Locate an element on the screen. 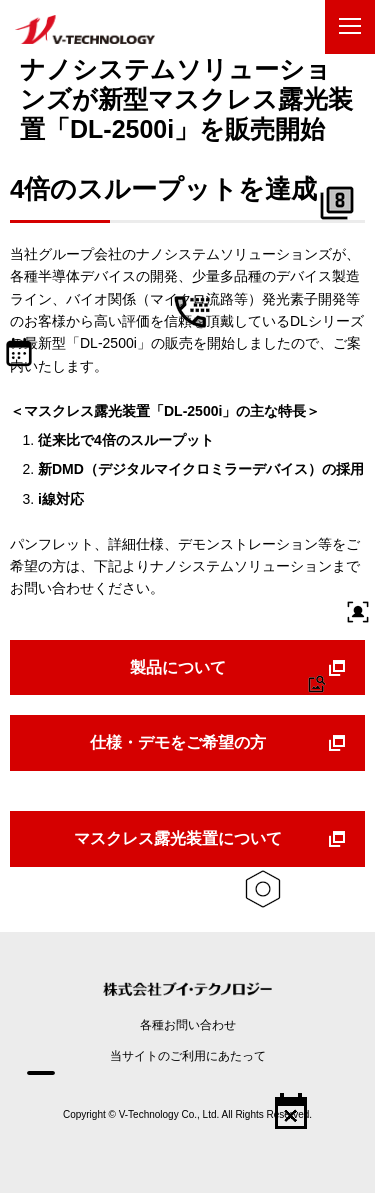 The height and width of the screenshot is (1193, 375). remove an item from a list or cart is located at coordinates (41, 1073).